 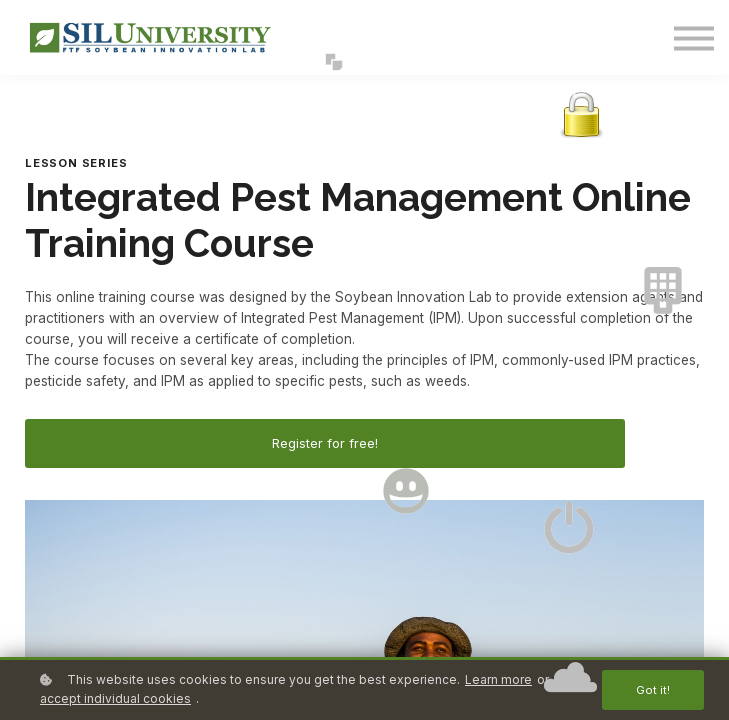 I want to click on react with a happy emoji, so click(x=406, y=491).